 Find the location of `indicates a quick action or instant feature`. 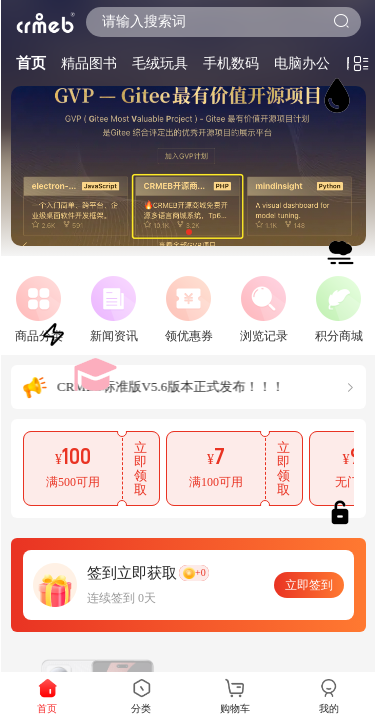

indicates a quick action or instant feature is located at coordinates (53, 334).